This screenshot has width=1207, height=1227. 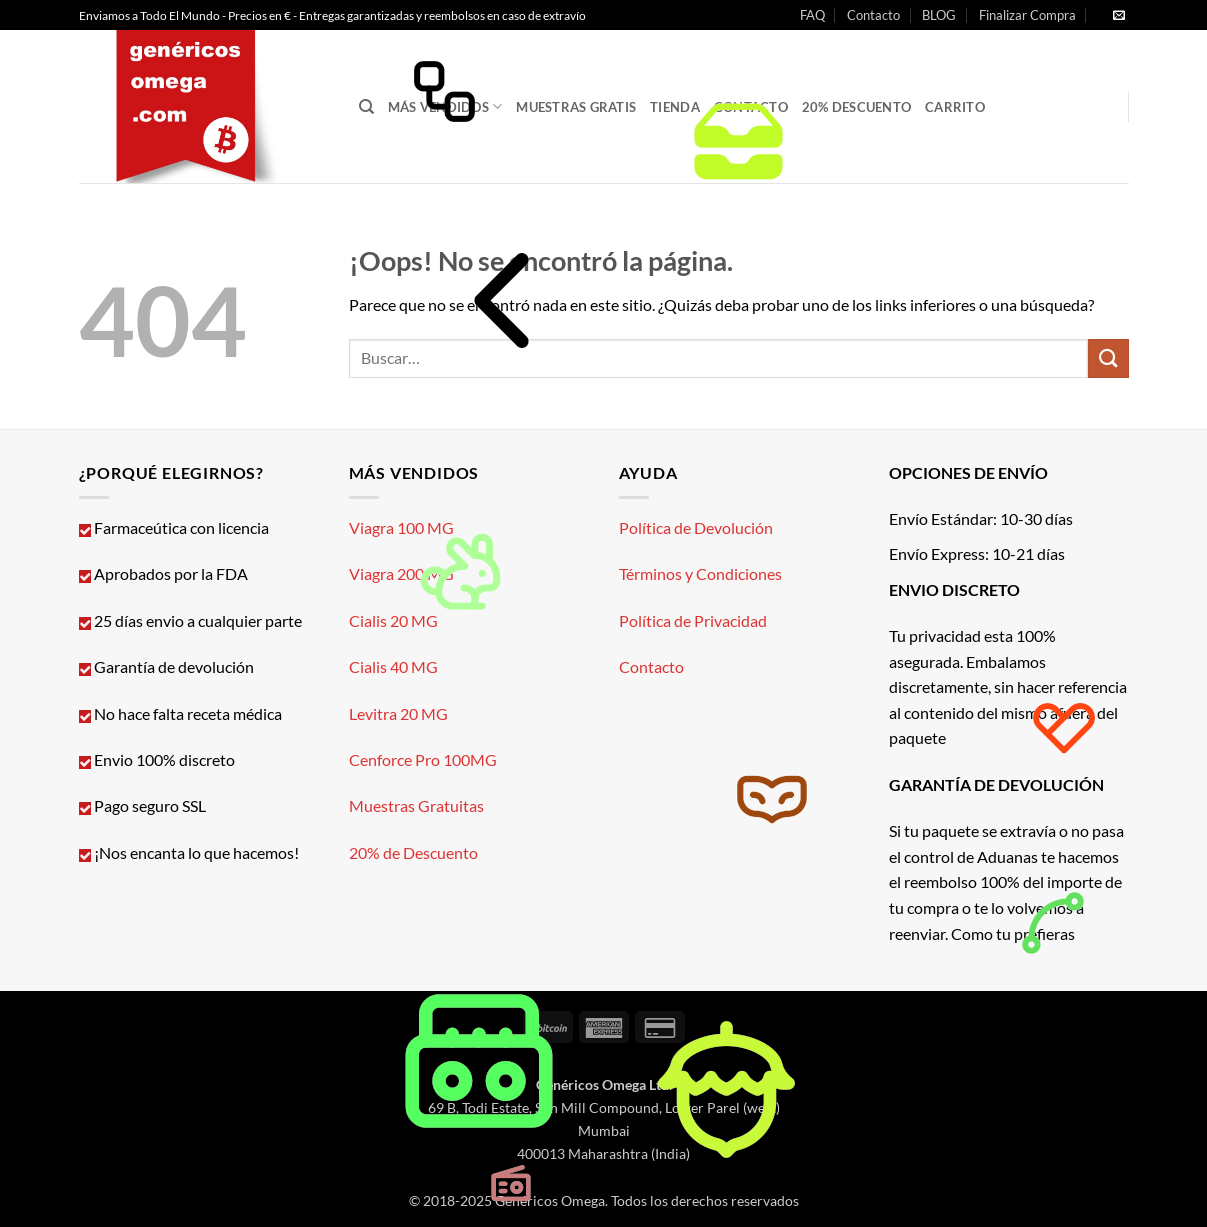 What do you see at coordinates (444, 91) in the screenshot?
I see `view or manage workflow automation` at bounding box center [444, 91].